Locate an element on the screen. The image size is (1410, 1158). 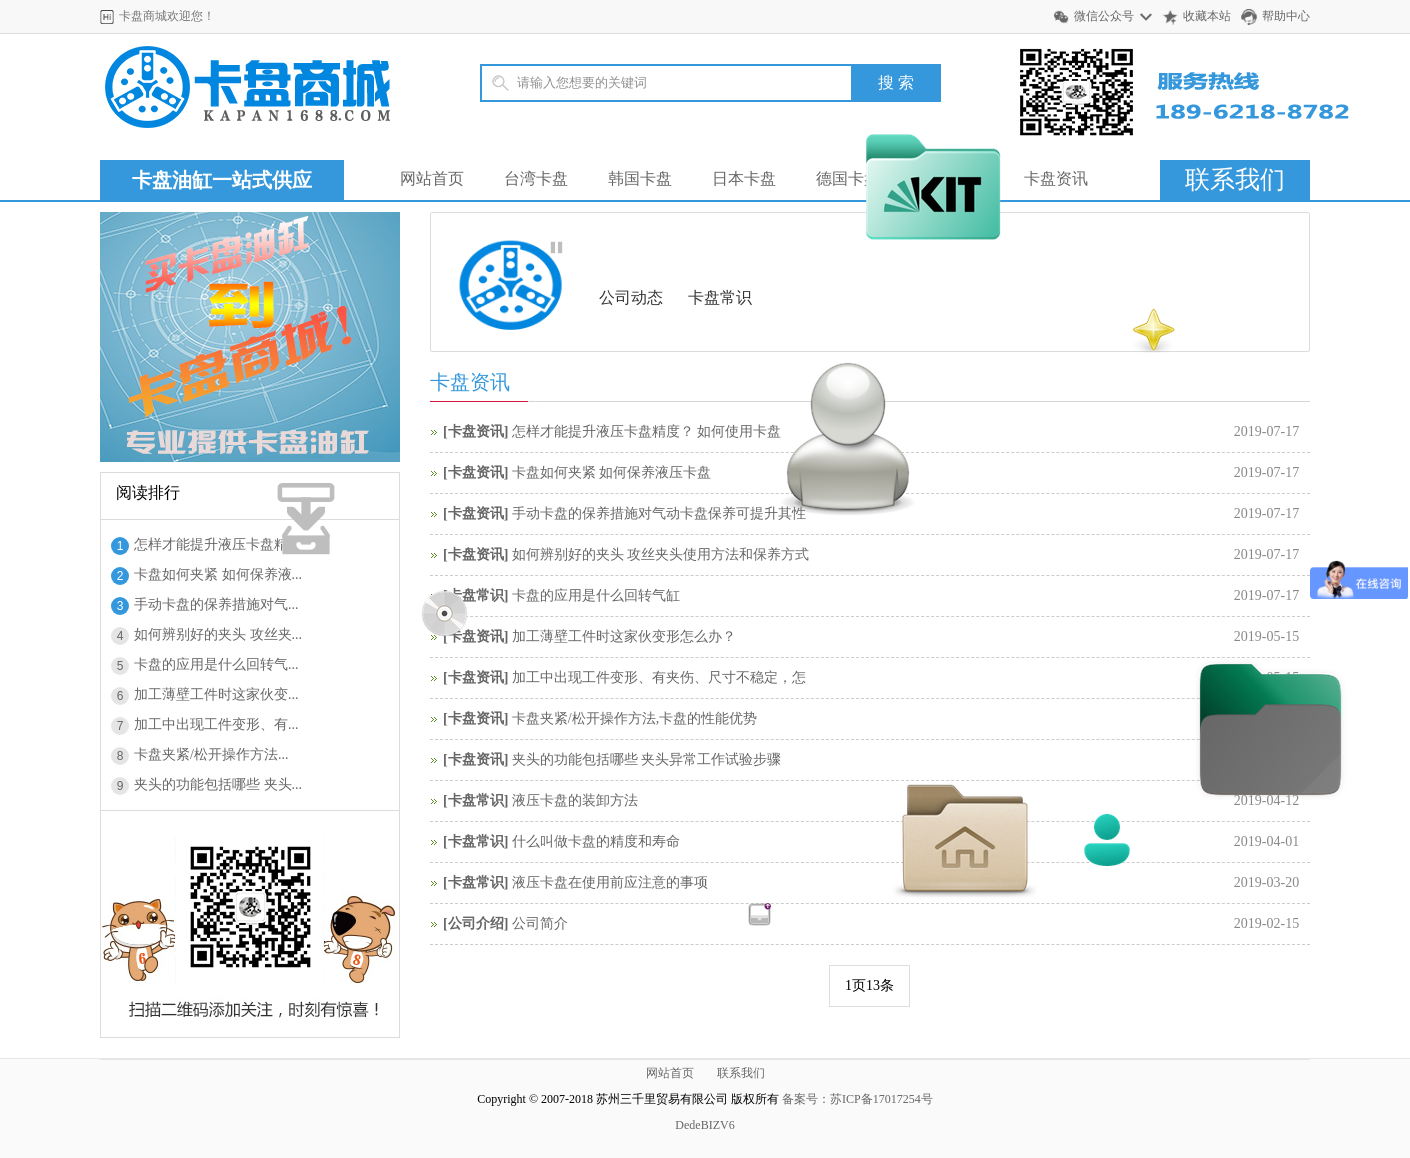
access your home folder is located at coordinates (965, 845).